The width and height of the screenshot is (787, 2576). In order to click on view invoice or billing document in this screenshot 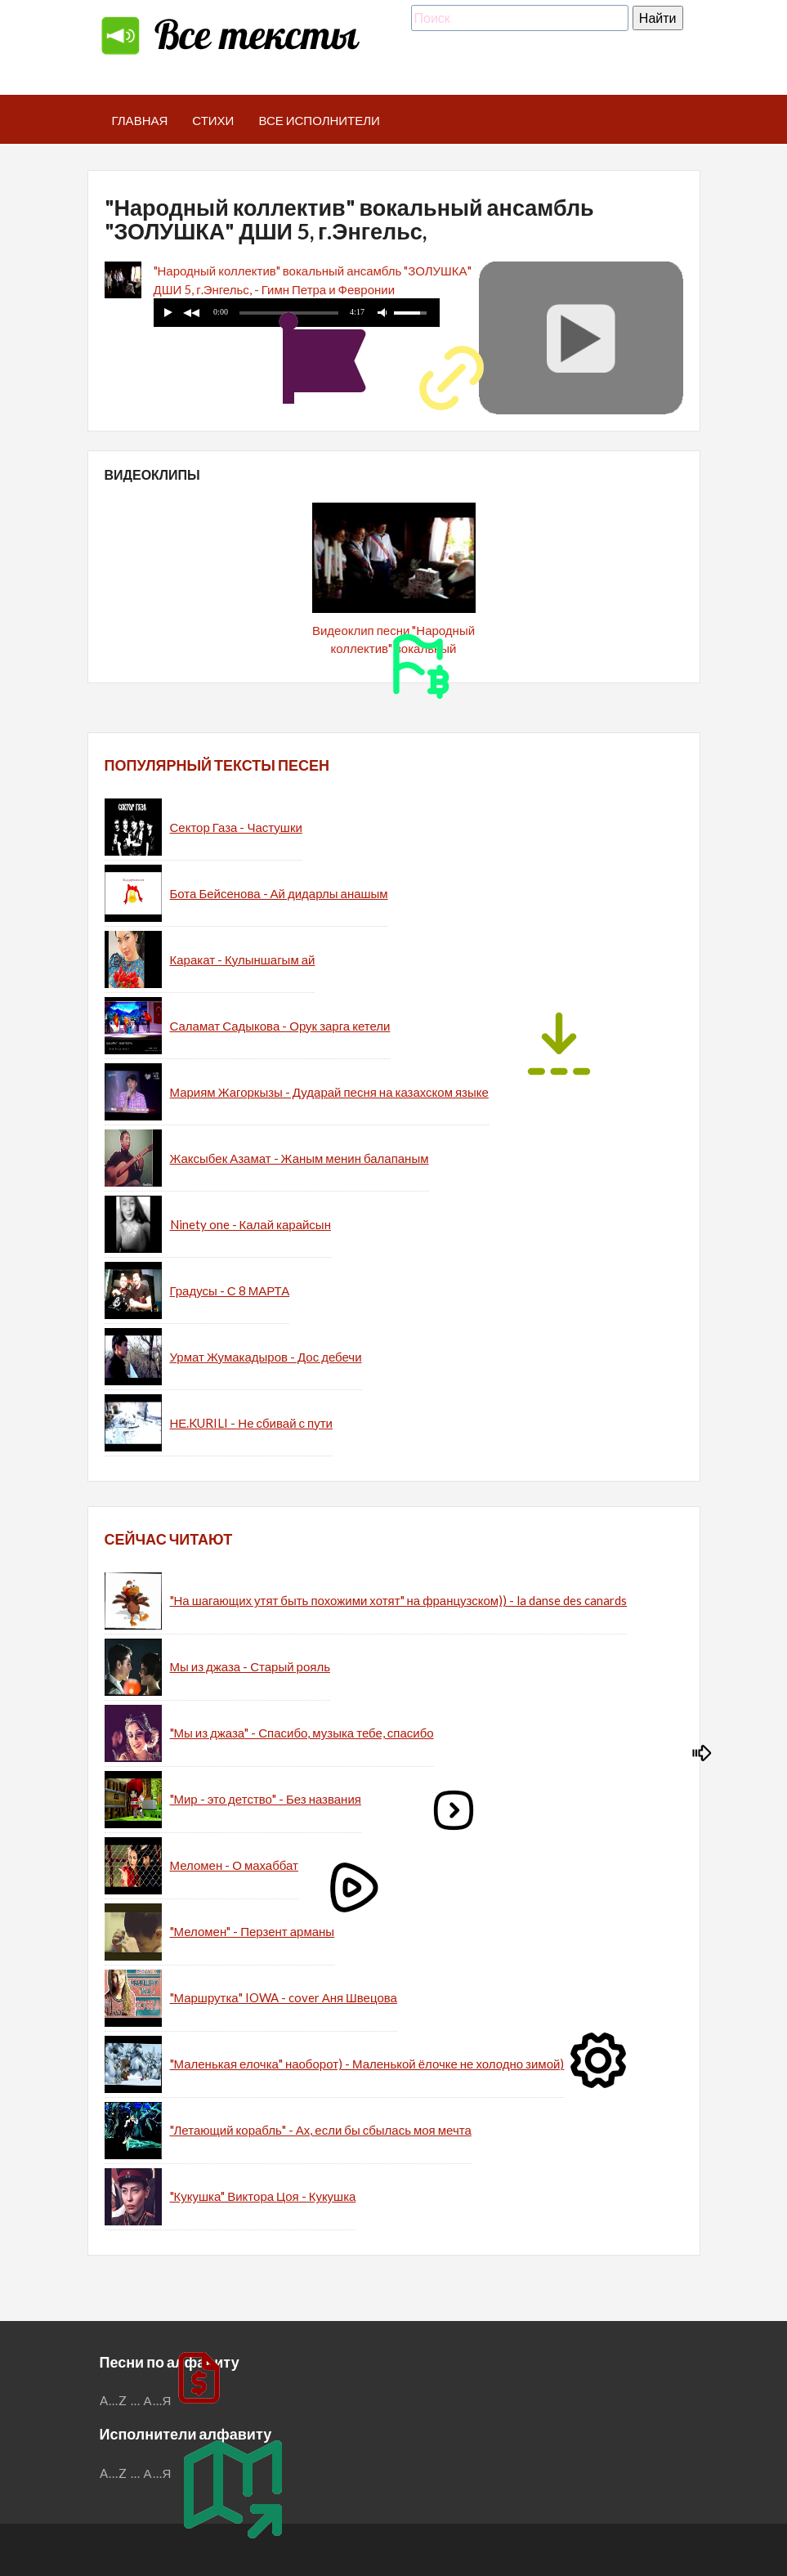, I will do `click(199, 2377)`.